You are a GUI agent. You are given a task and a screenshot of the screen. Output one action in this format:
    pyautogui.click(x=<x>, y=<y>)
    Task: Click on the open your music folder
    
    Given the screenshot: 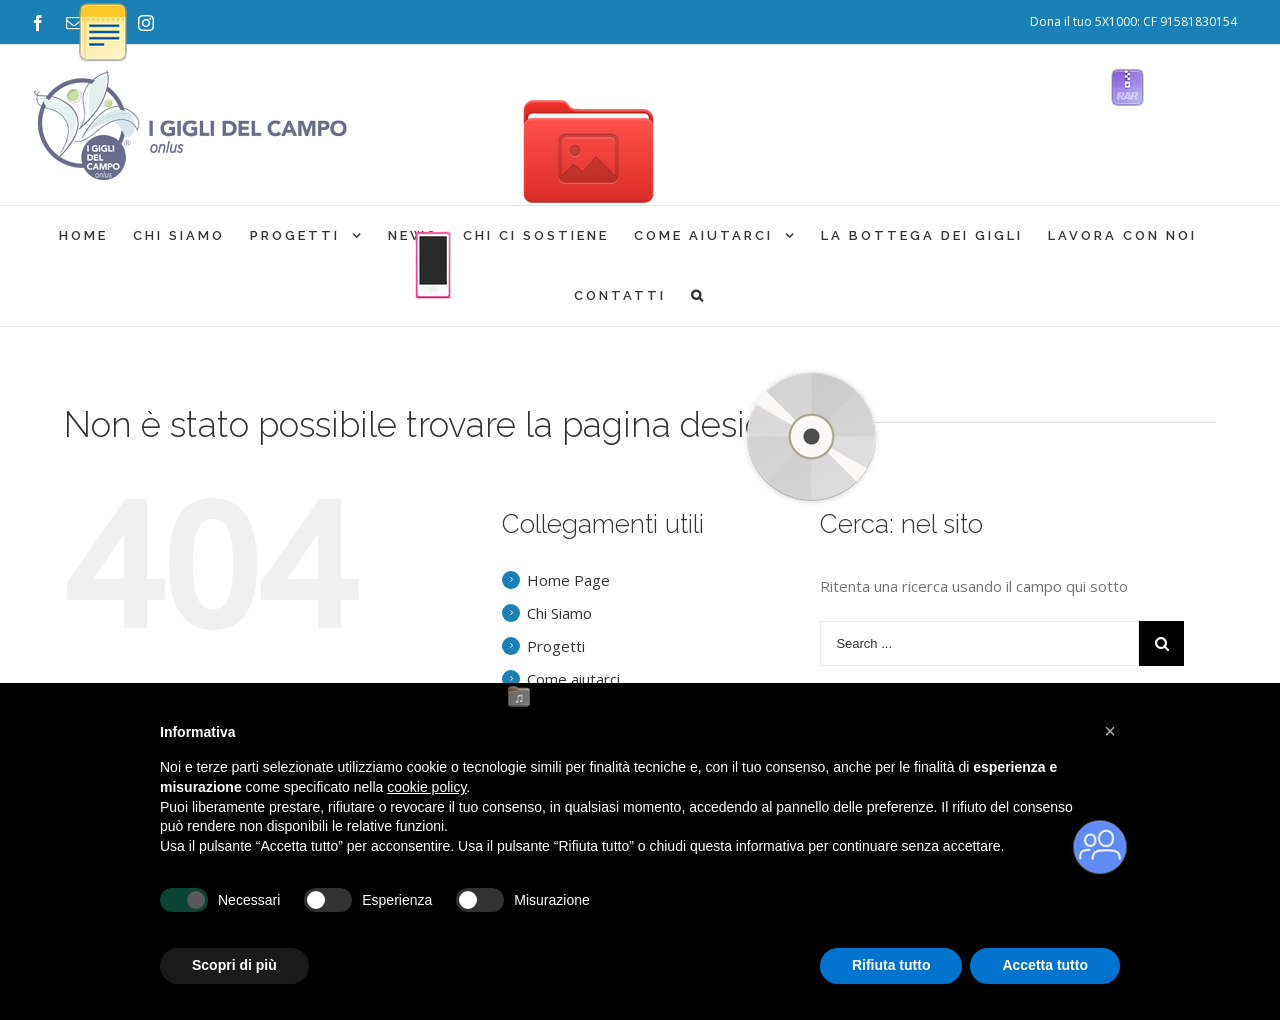 What is the action you would take?
    pyautogui.click(x=519, y=696)
    